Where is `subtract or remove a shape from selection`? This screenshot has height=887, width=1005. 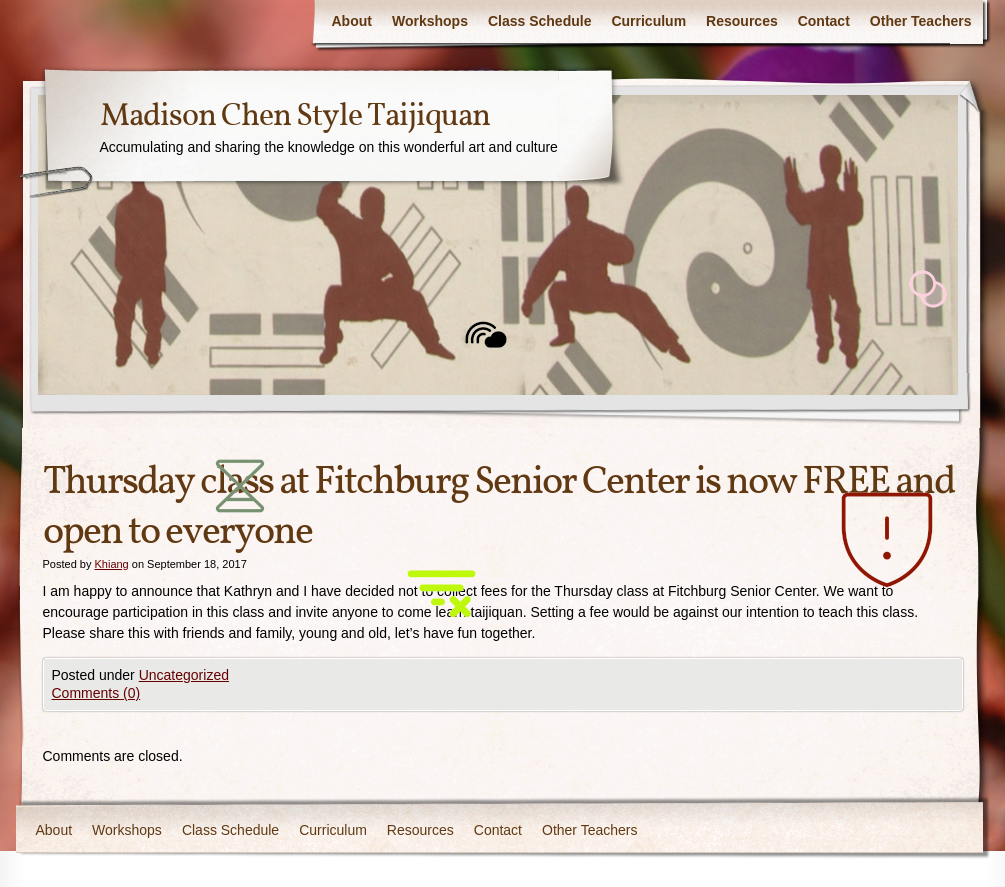 subtract or remove a shape from selection is located at coordinates (928, 289).